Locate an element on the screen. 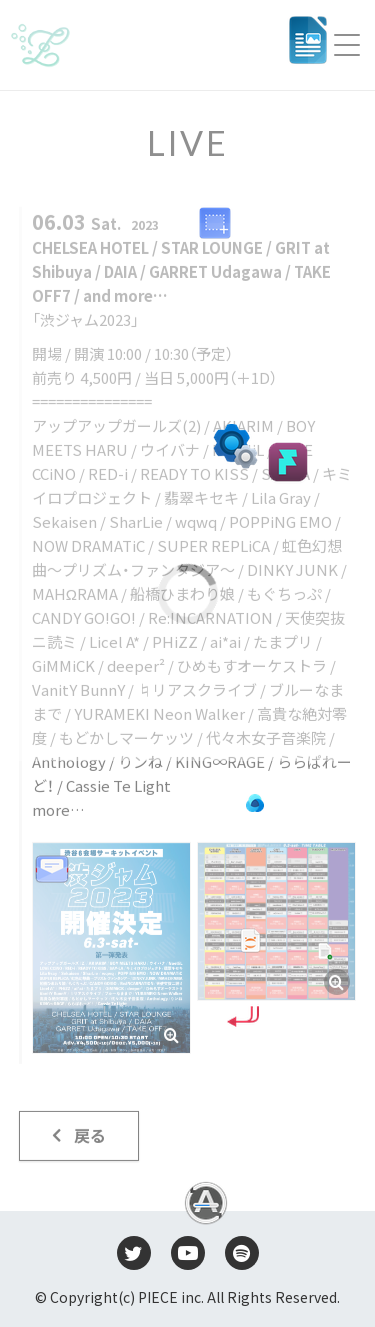  open evolution email and calendar app is located at coordinates (52, 869).